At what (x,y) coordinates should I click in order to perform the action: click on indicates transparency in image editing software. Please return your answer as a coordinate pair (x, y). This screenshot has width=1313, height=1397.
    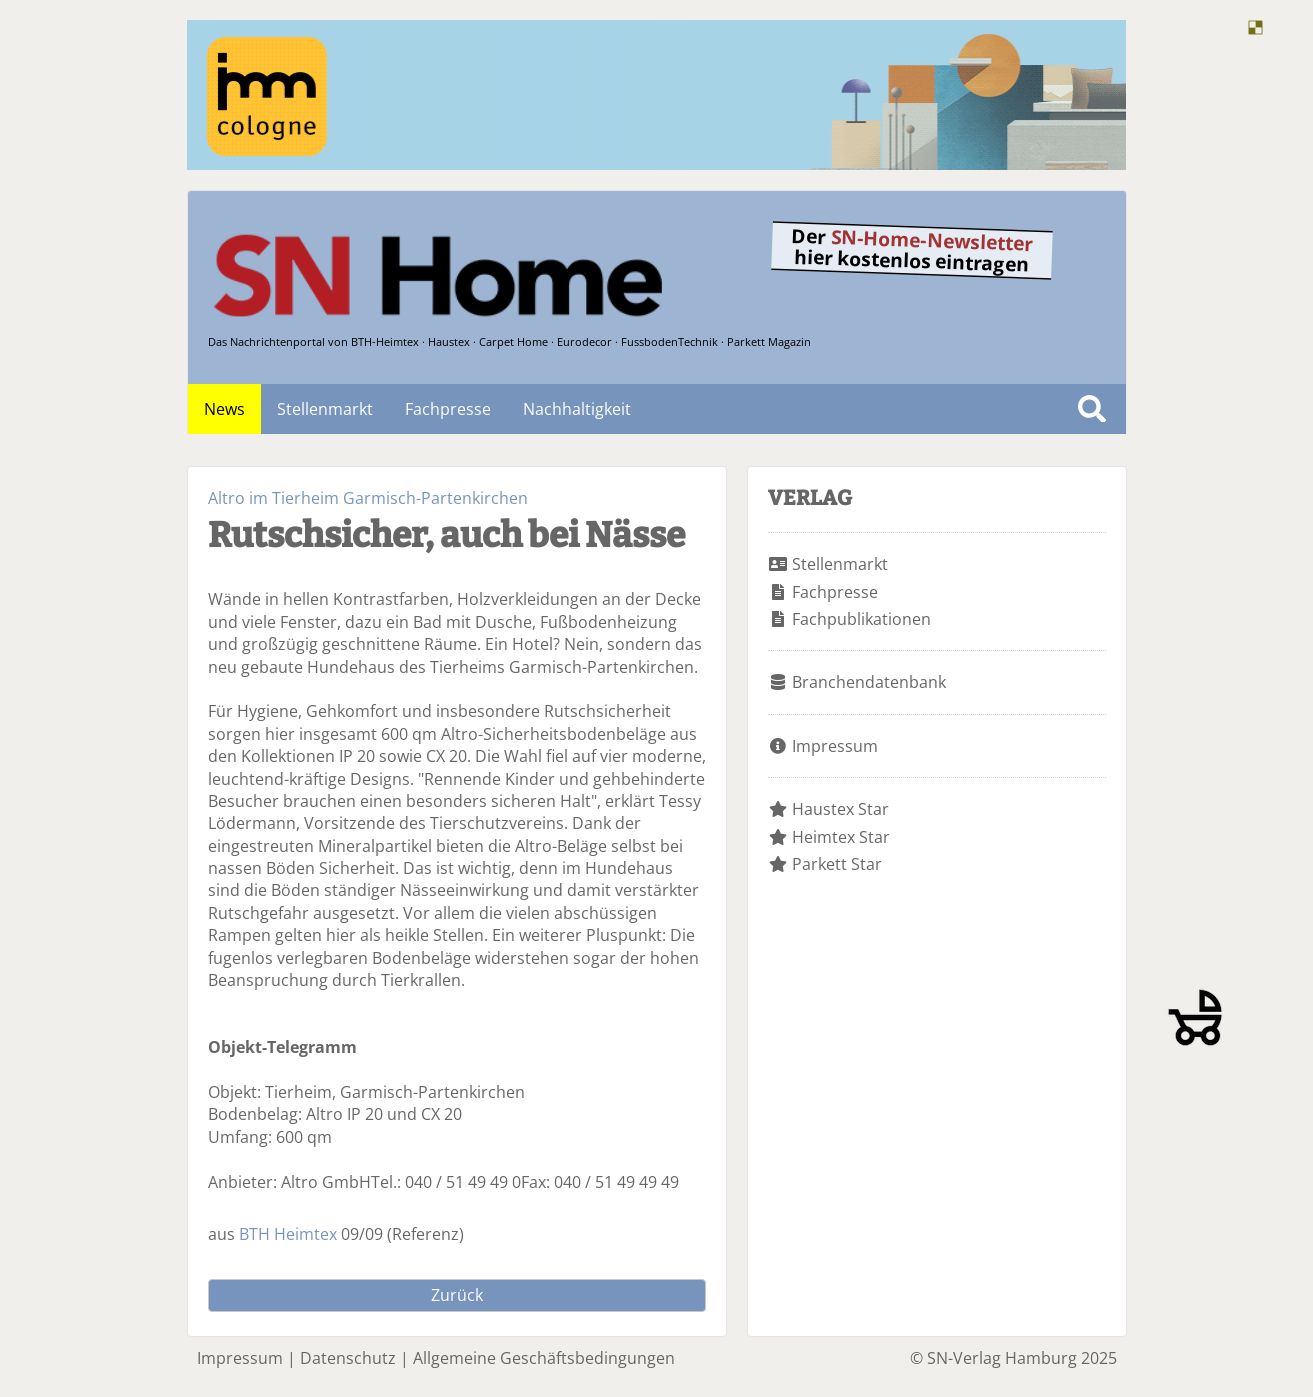
    Looking at the image, I should click on (1255, 27).